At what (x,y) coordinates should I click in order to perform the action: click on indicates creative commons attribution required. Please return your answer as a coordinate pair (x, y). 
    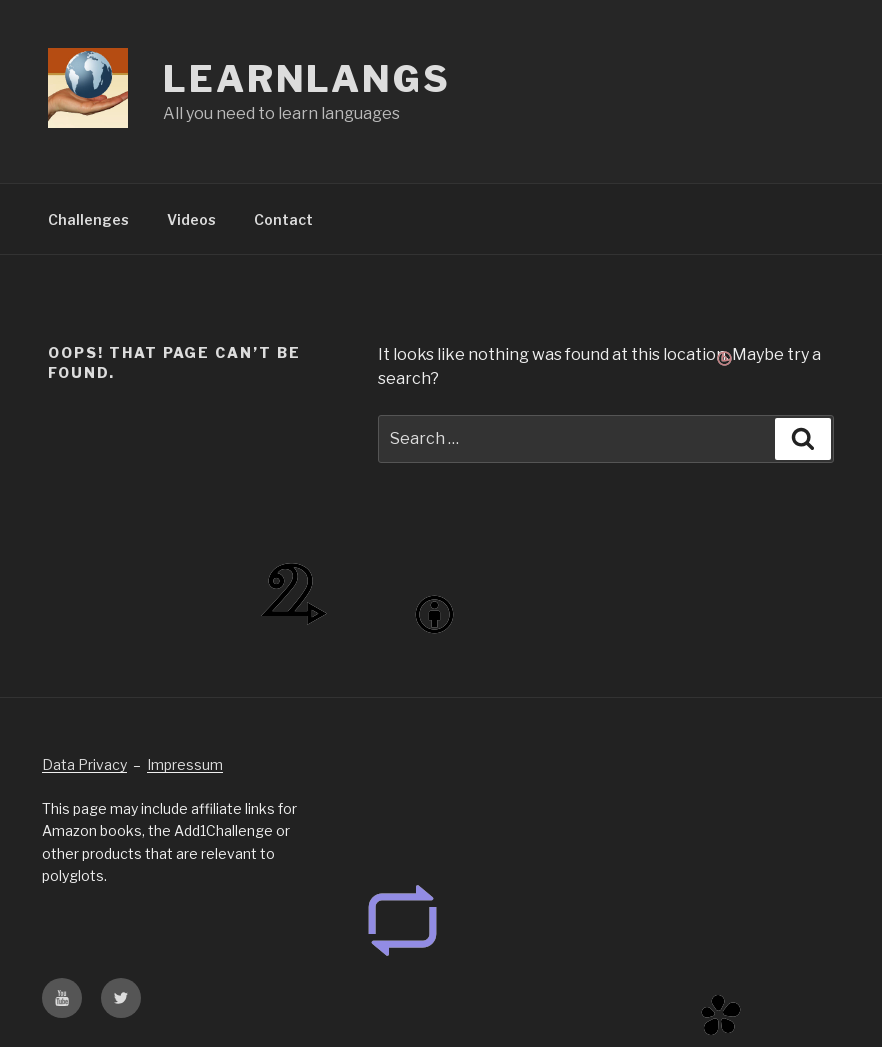
    Looking at the image, I should click on (434, 614).